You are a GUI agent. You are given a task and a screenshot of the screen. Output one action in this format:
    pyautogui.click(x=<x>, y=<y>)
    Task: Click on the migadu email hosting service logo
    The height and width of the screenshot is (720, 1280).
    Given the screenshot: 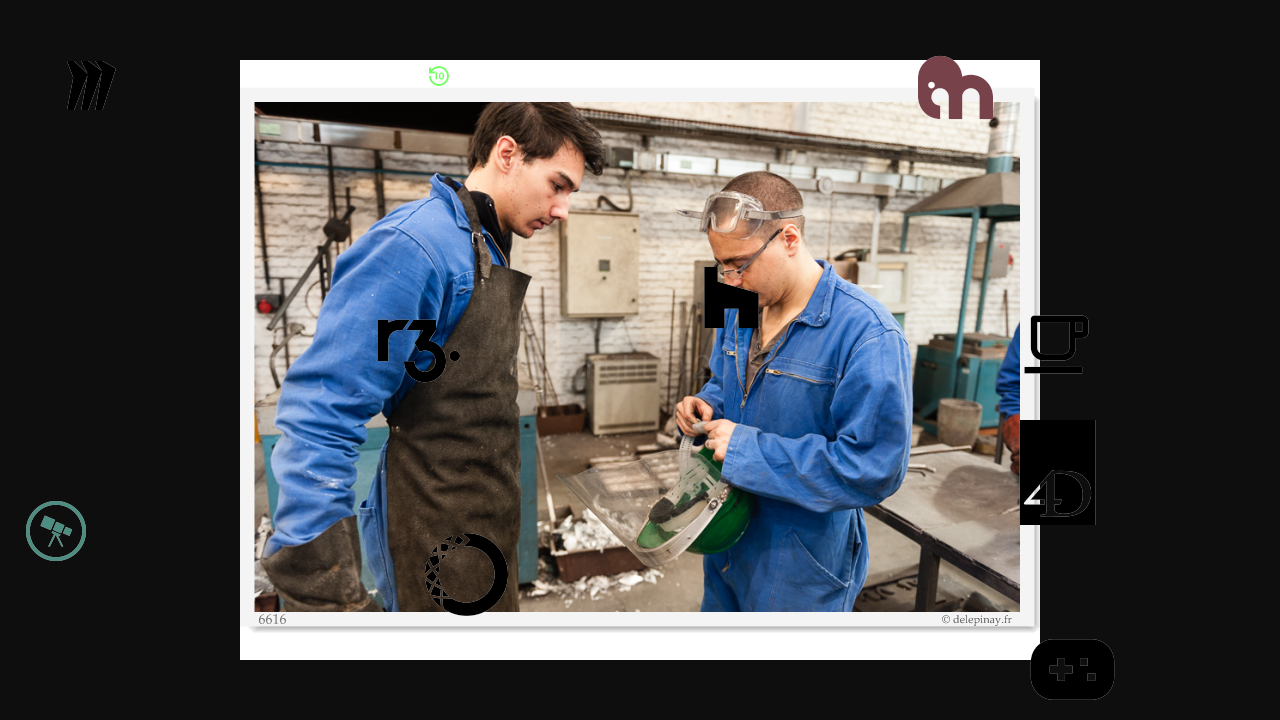 What is the action you would take?
    pyautogui.click(x=955, y=87)
    